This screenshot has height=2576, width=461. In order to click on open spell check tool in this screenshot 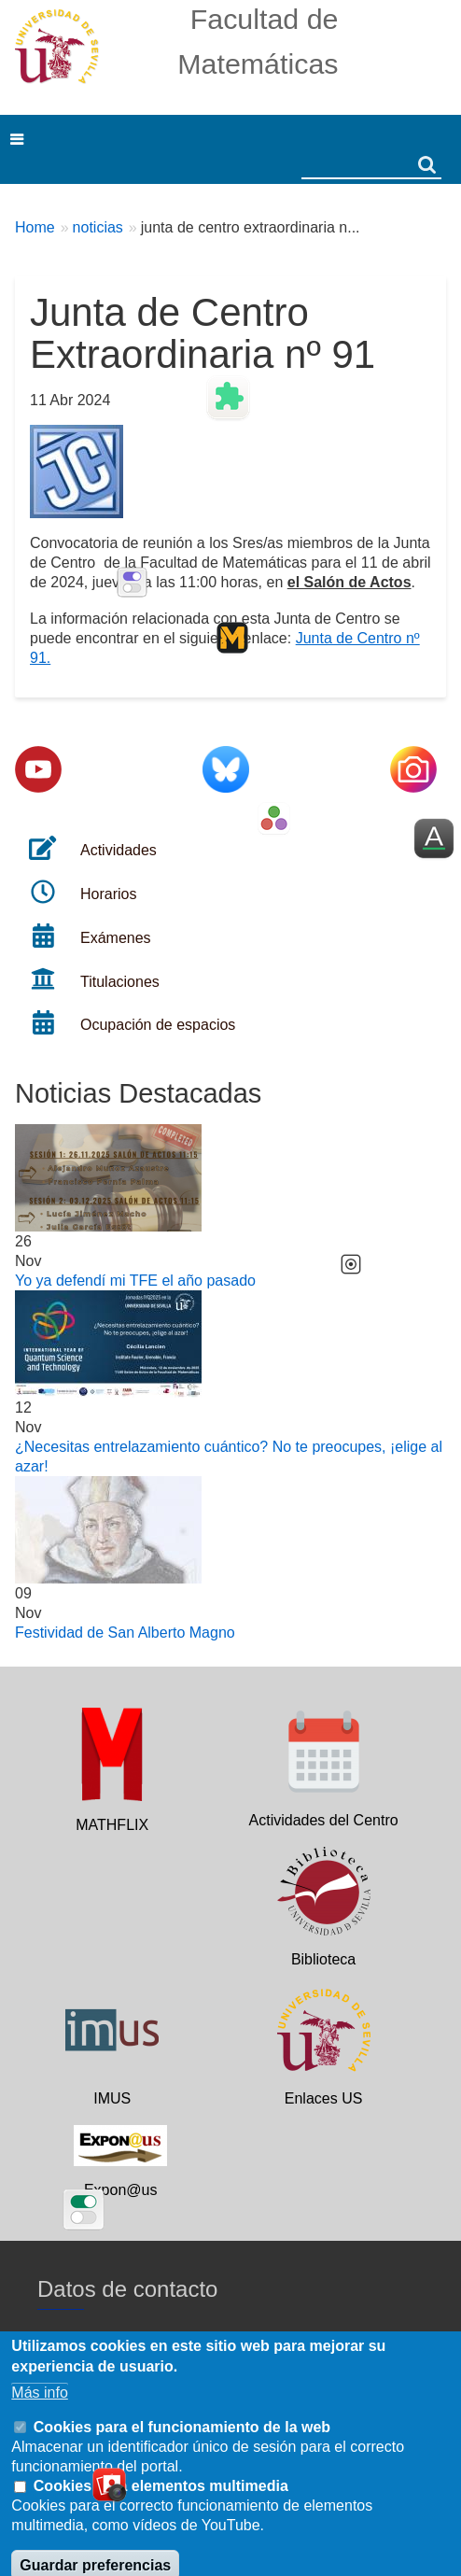, I will do `click(434, 838)`.